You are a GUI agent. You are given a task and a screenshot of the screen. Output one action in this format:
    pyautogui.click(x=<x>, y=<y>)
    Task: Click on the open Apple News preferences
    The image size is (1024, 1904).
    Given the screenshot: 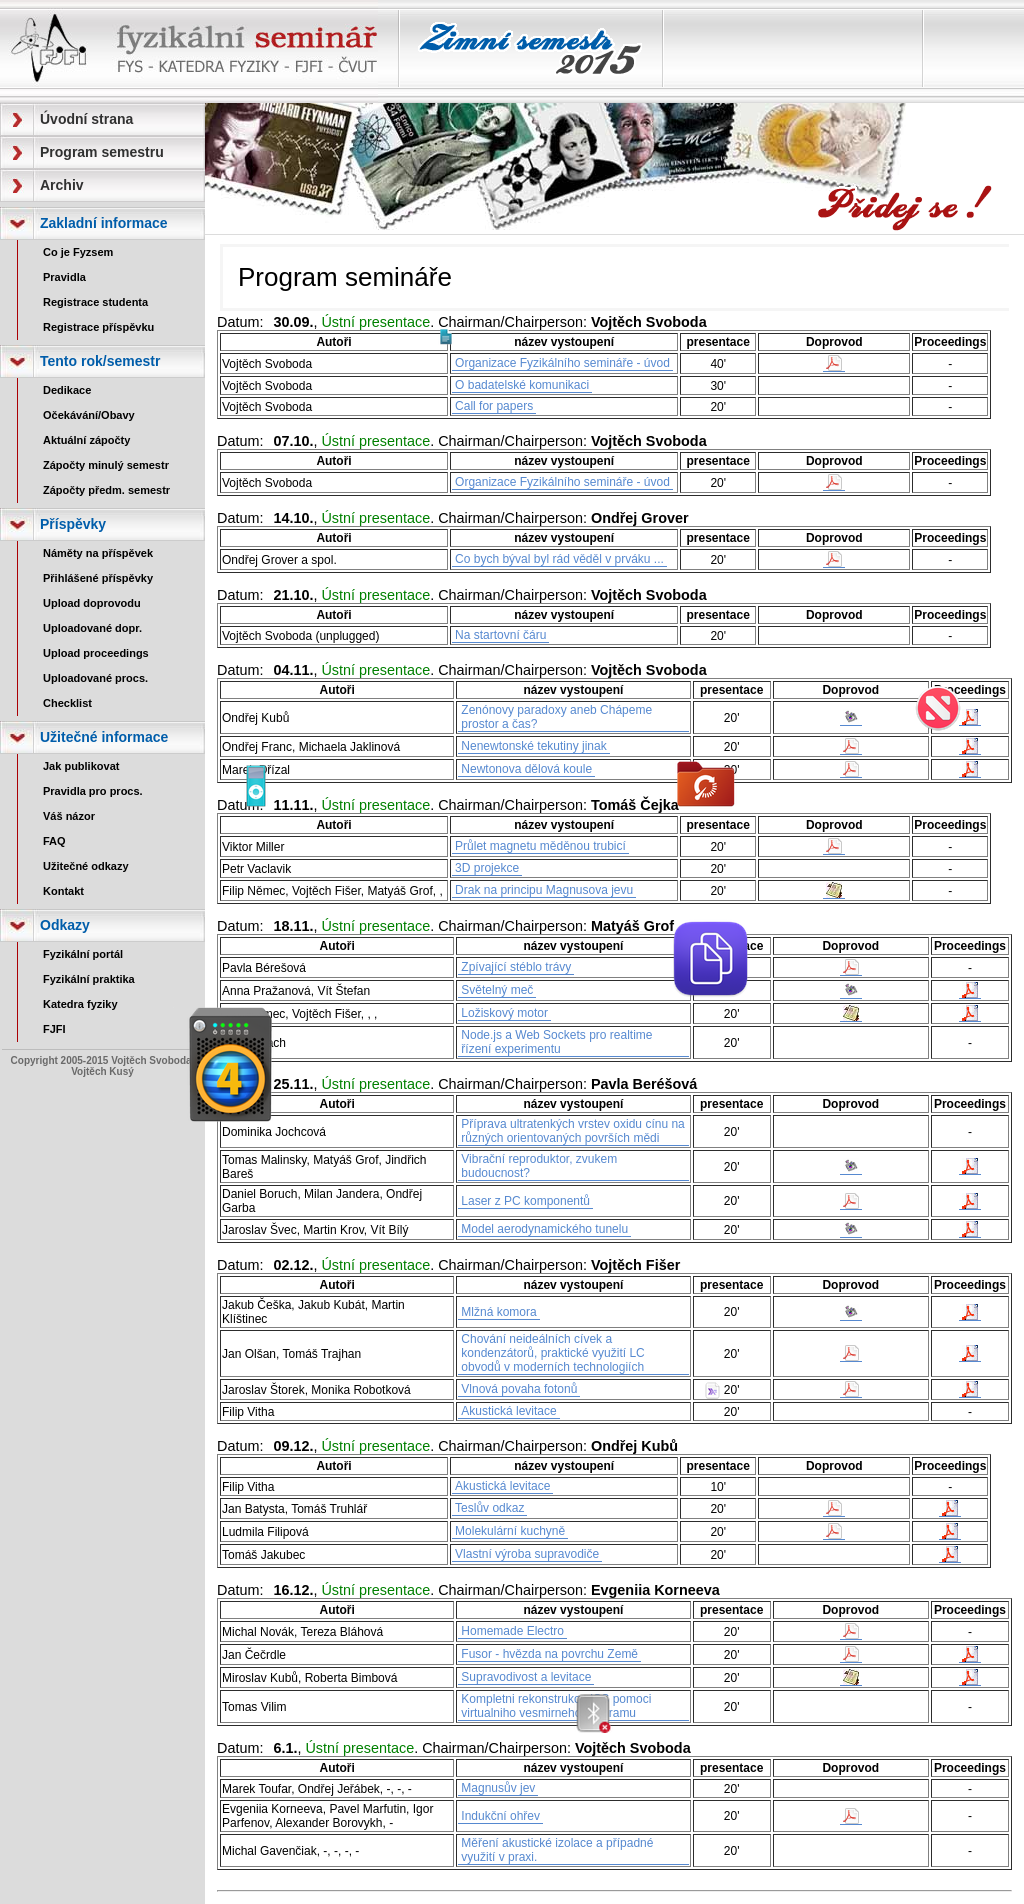 What is the action you would take?
    pyautogui.click(x=938, y=708)
    